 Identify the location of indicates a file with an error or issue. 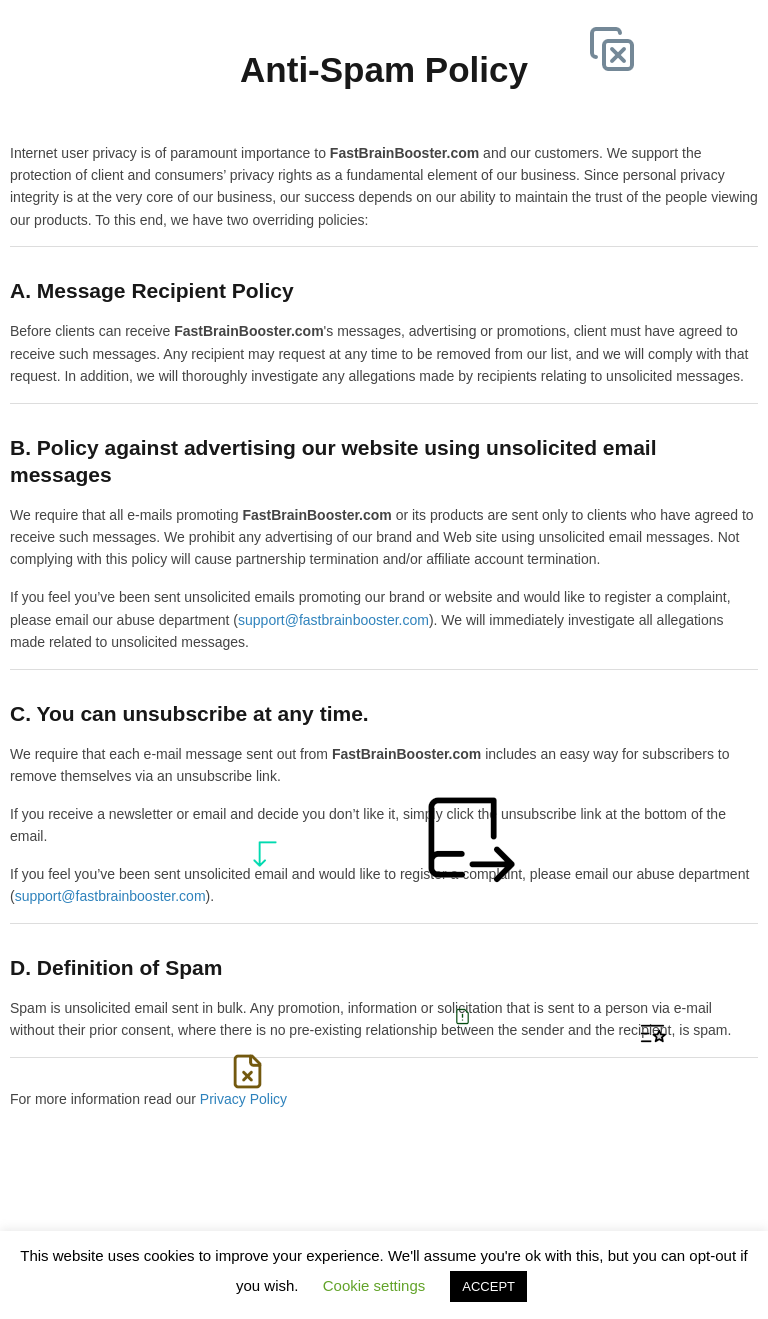
(462, 1016).